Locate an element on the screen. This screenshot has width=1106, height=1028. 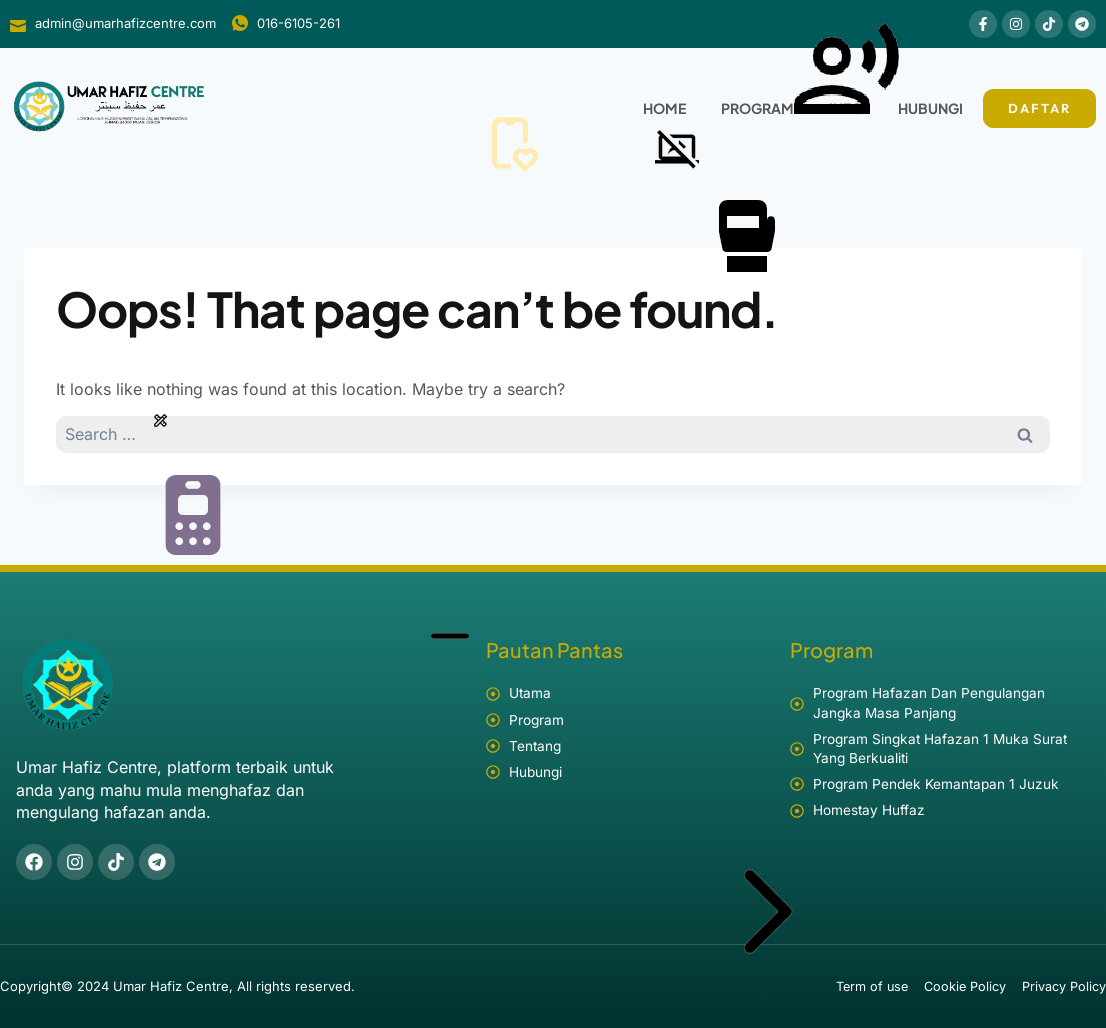
access design tools and services is located at coordinates (160, 420).